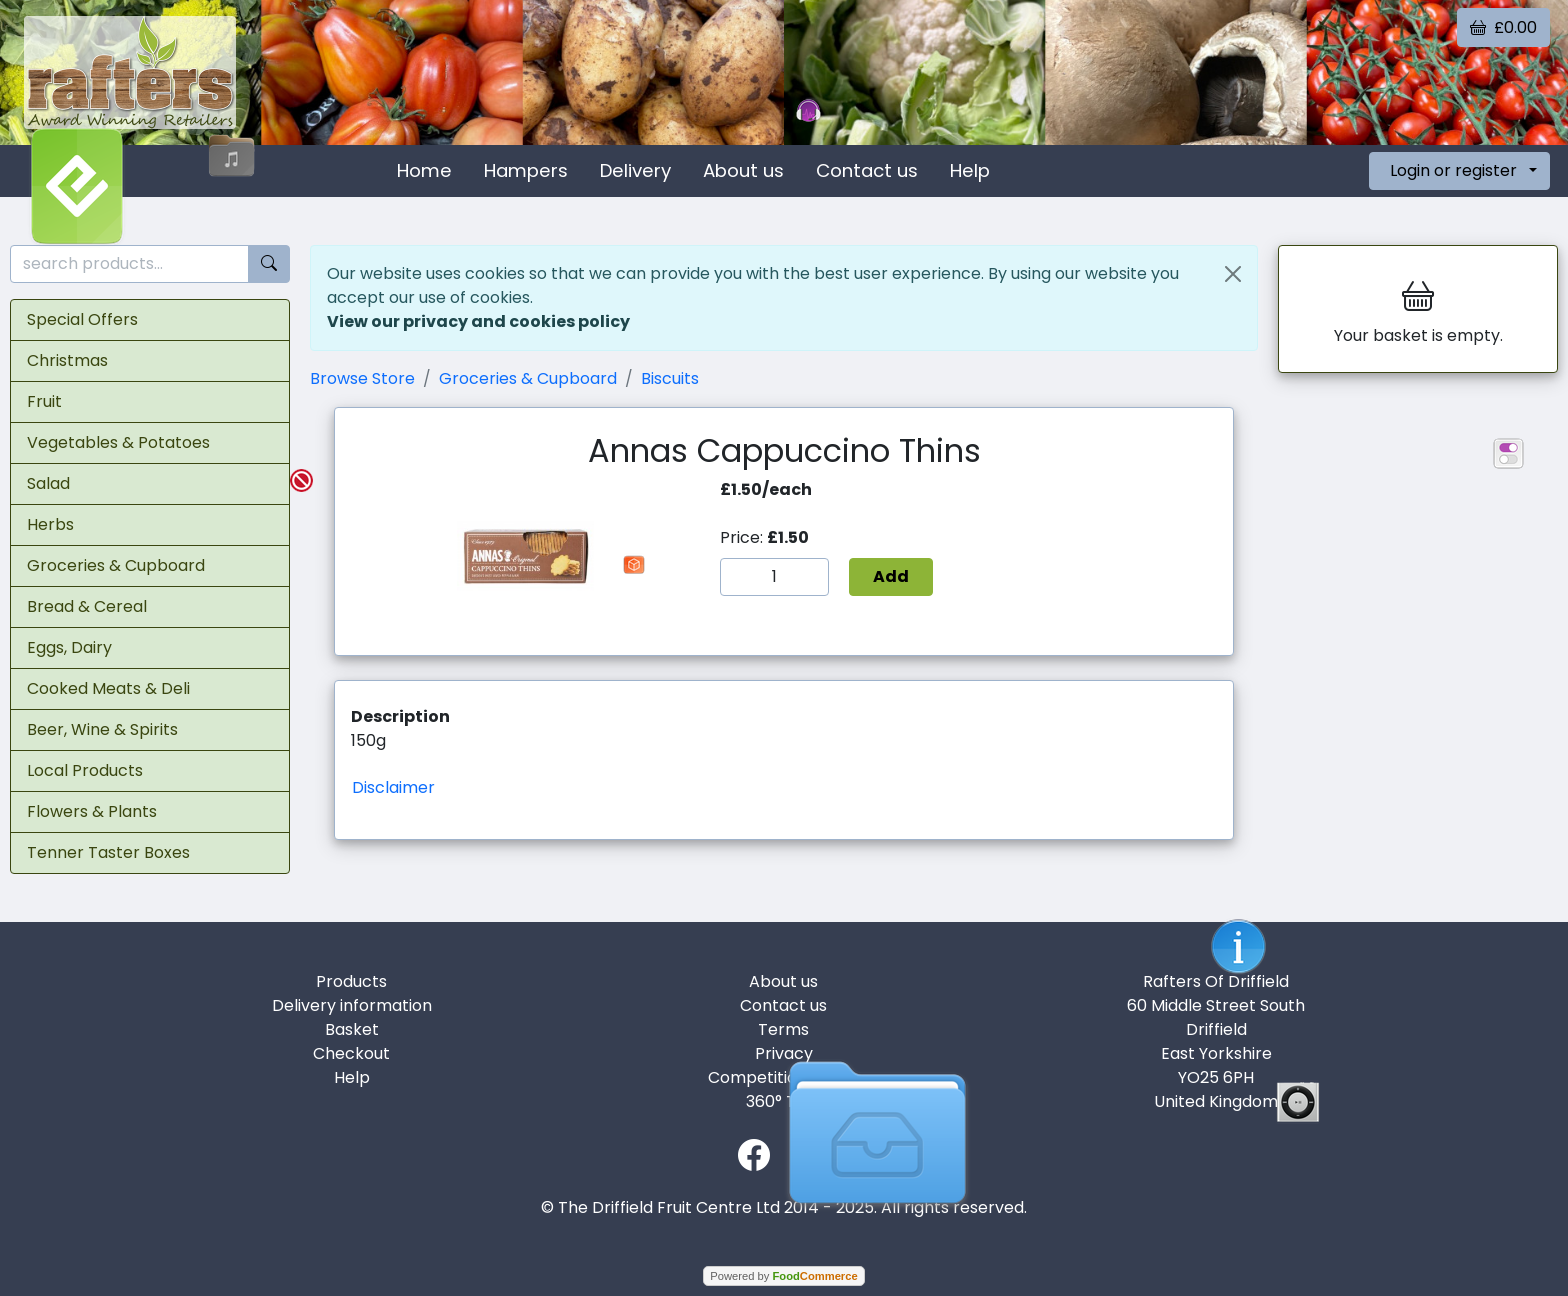 The height and width of the screenshot is (1296, 1568). I want to click on iPod shuffle device icon, so click(1298, 1102).